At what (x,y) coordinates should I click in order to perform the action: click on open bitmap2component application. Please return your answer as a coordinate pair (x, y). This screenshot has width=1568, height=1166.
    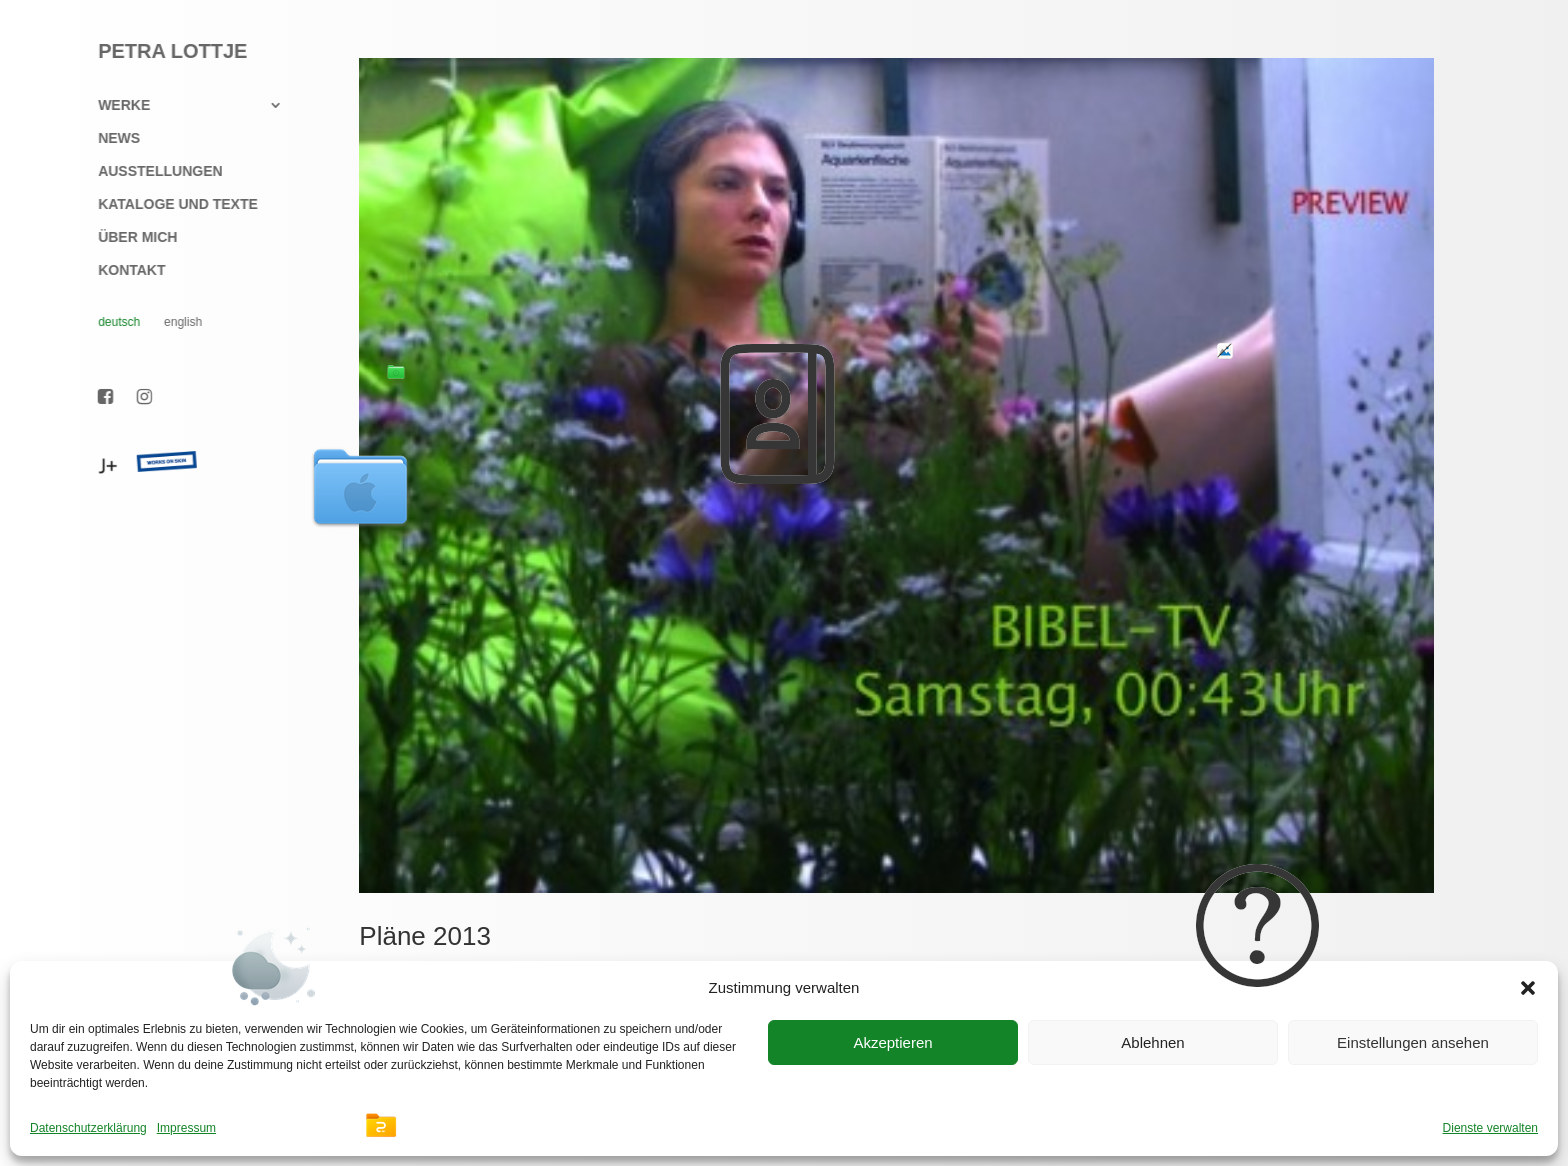
    Looking at the image, I should click on (1225, 351).